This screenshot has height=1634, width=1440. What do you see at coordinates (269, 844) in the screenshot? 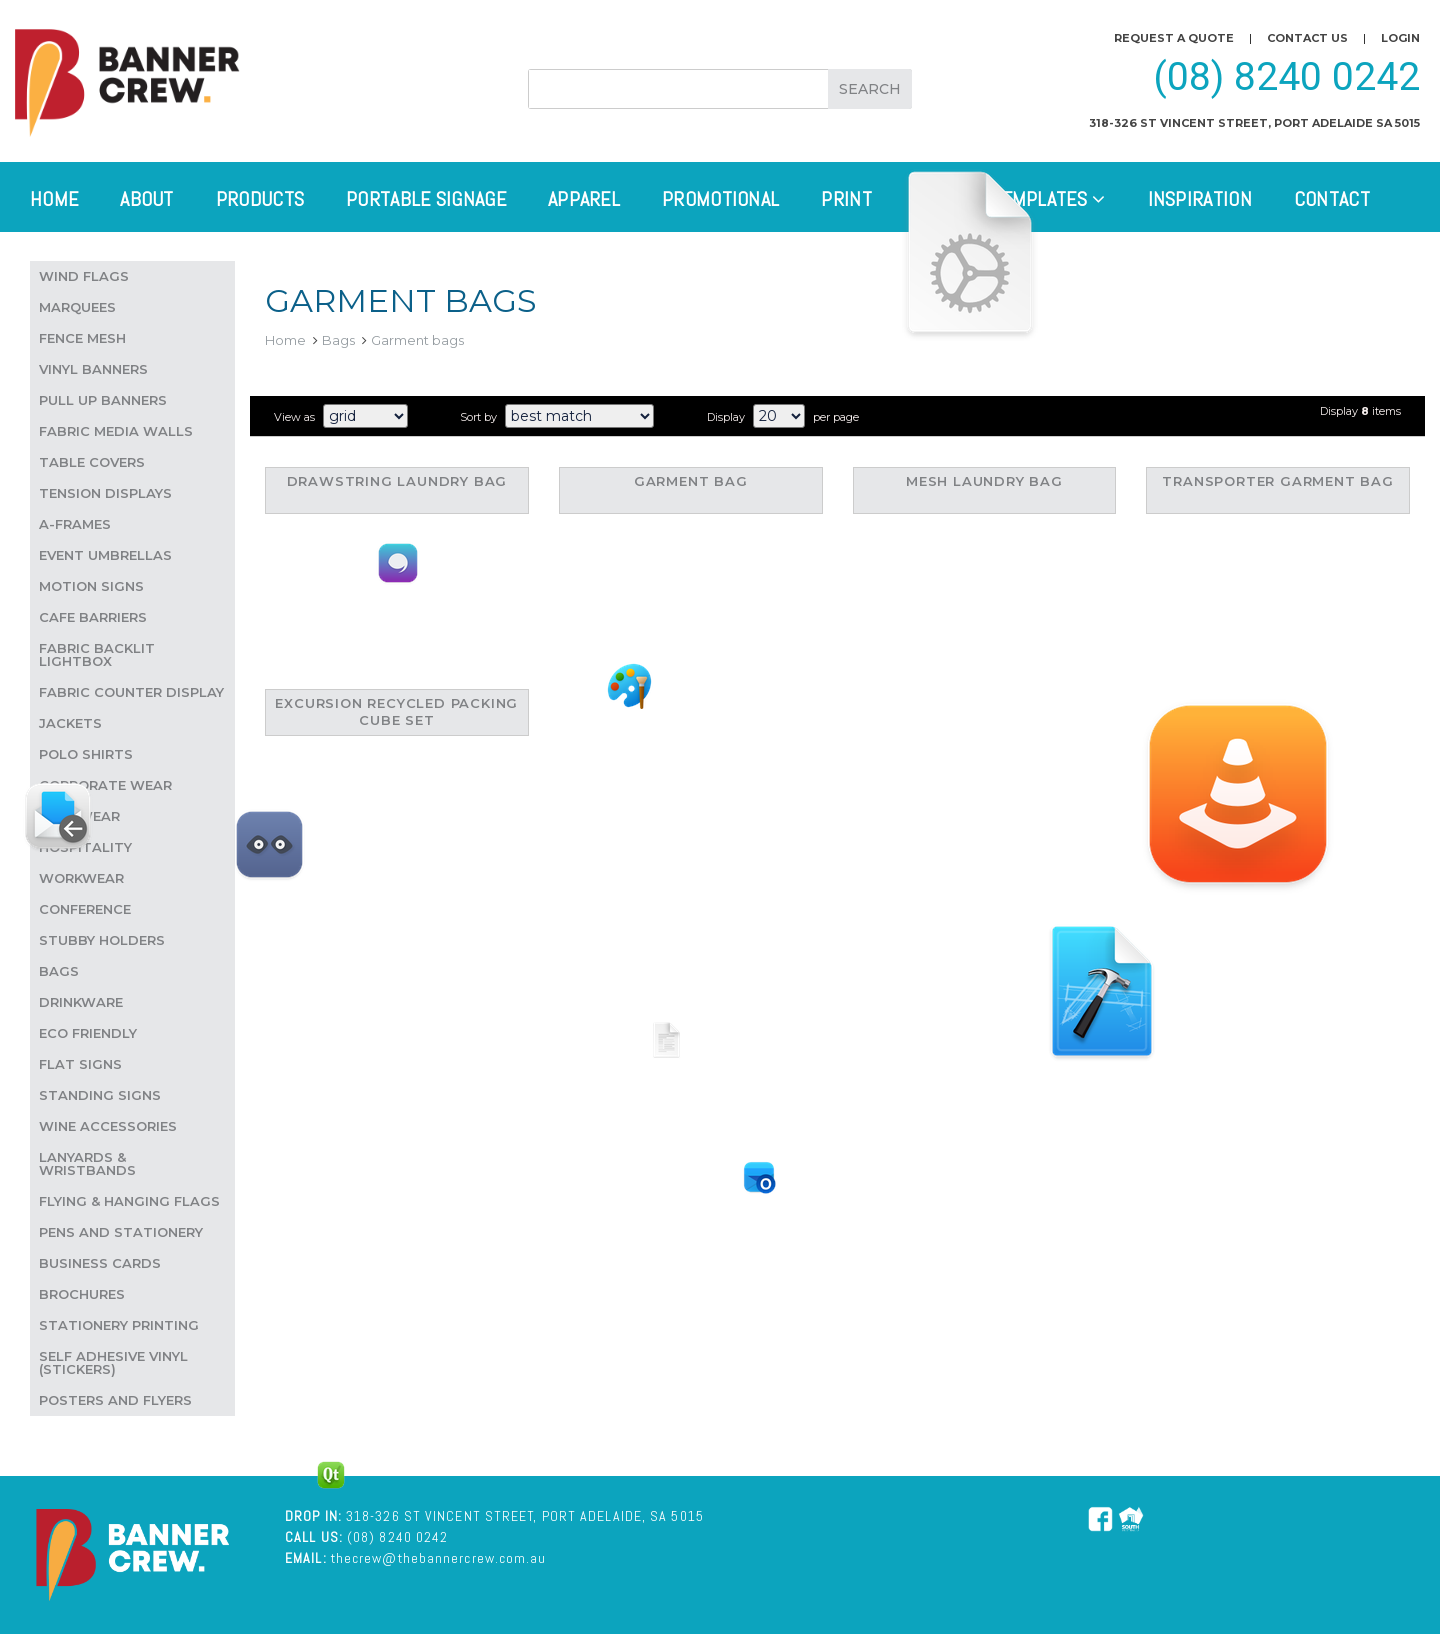
I see `open mockoon api mocking application` at bounding box center [269, 844].